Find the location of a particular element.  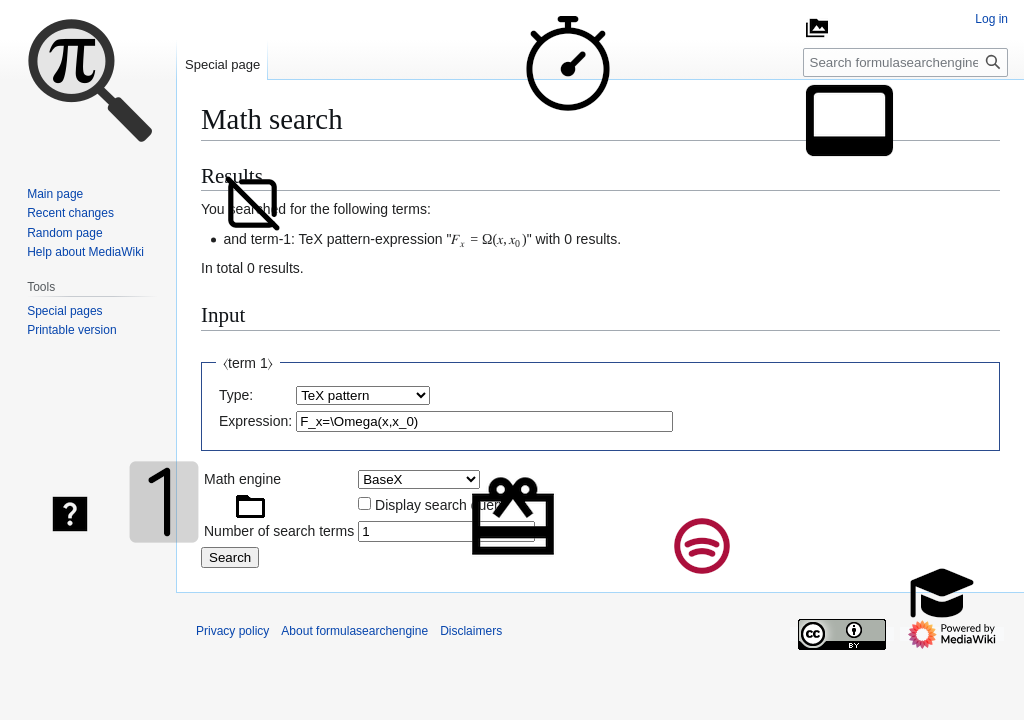

open Spotify is located at coordinates (702, 546).